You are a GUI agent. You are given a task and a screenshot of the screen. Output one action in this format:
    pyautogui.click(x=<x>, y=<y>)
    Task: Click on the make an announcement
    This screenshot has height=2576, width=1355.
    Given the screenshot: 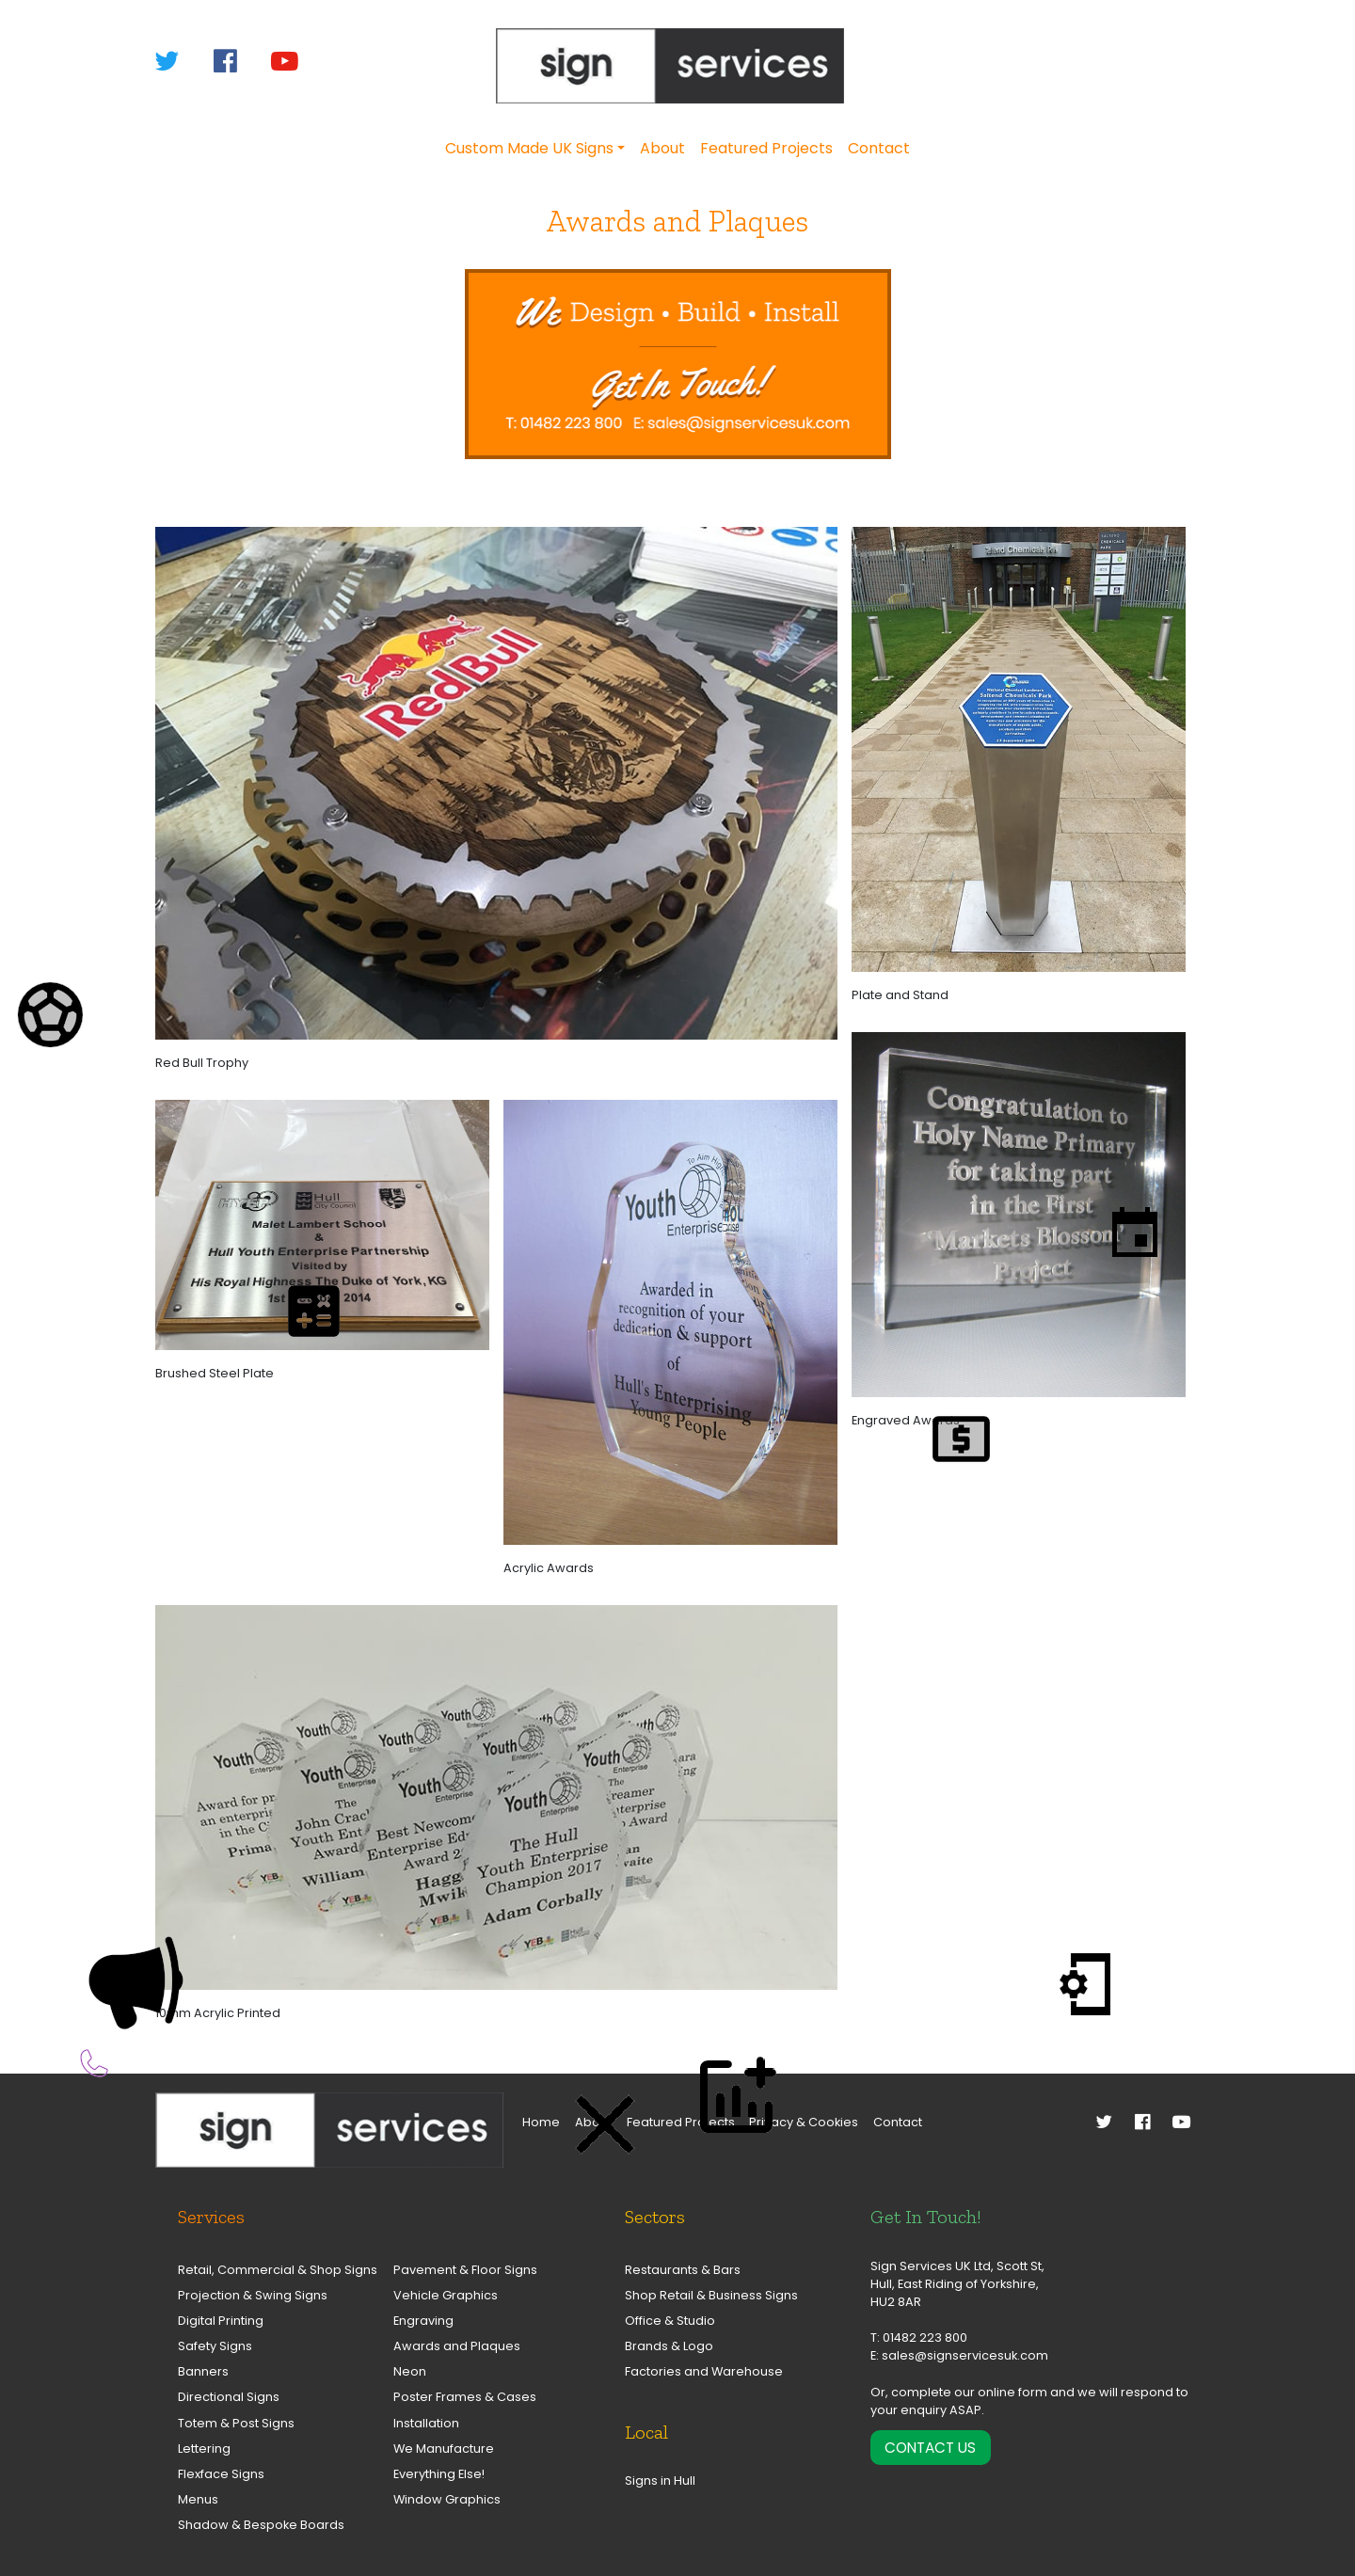 What is the action you would take?
    pyautogui.click(x=136, y=1983)
    